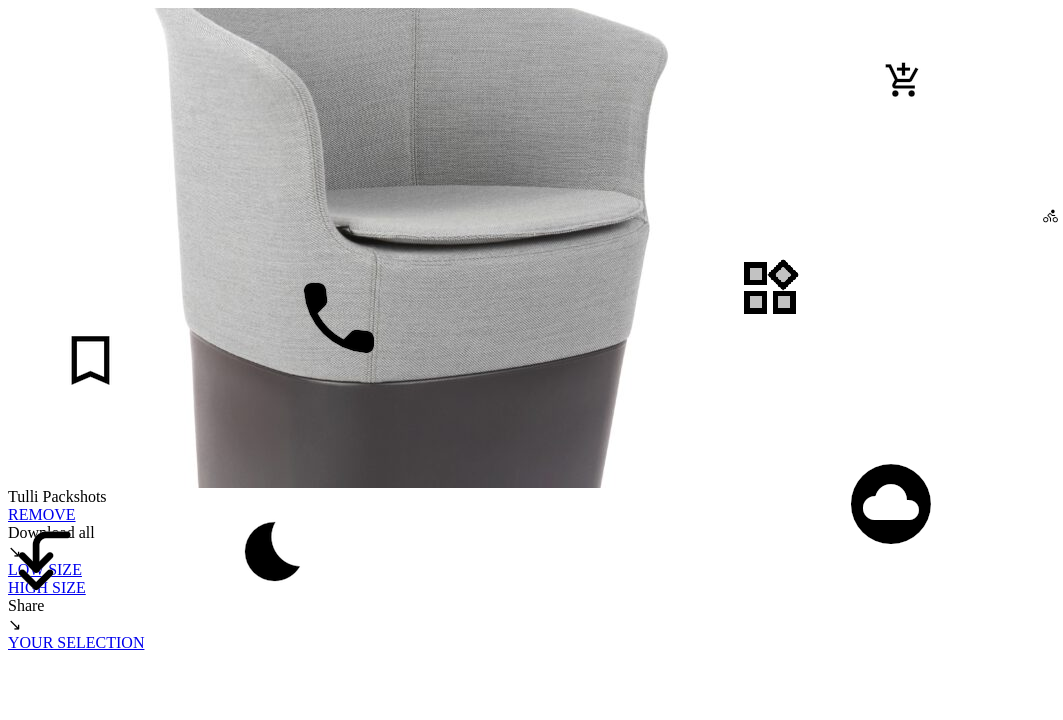  What do you see at coordinates (90, 360) in the screenshot?
I see `bookmark this item` at bounding box center [90, 360].